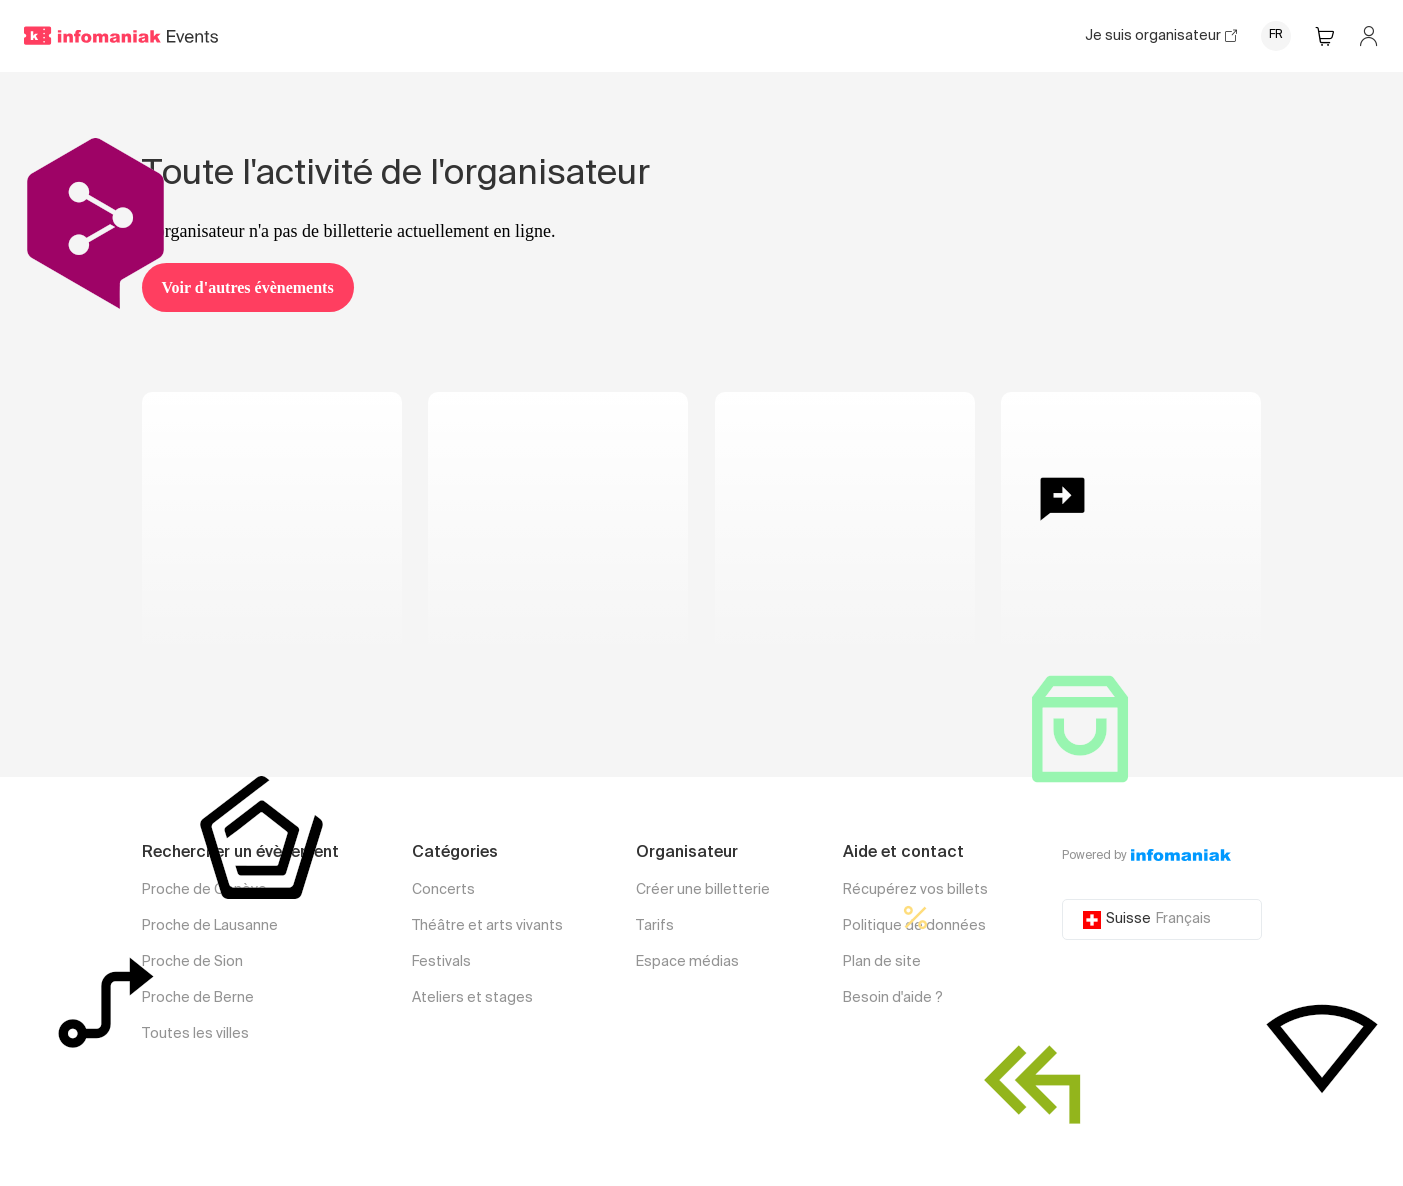 The width and height of the screenshot is (1403, 1186). Describe the element at coordinates (1062, 497) in the screenshot. I see `forward a chat message` at that location.